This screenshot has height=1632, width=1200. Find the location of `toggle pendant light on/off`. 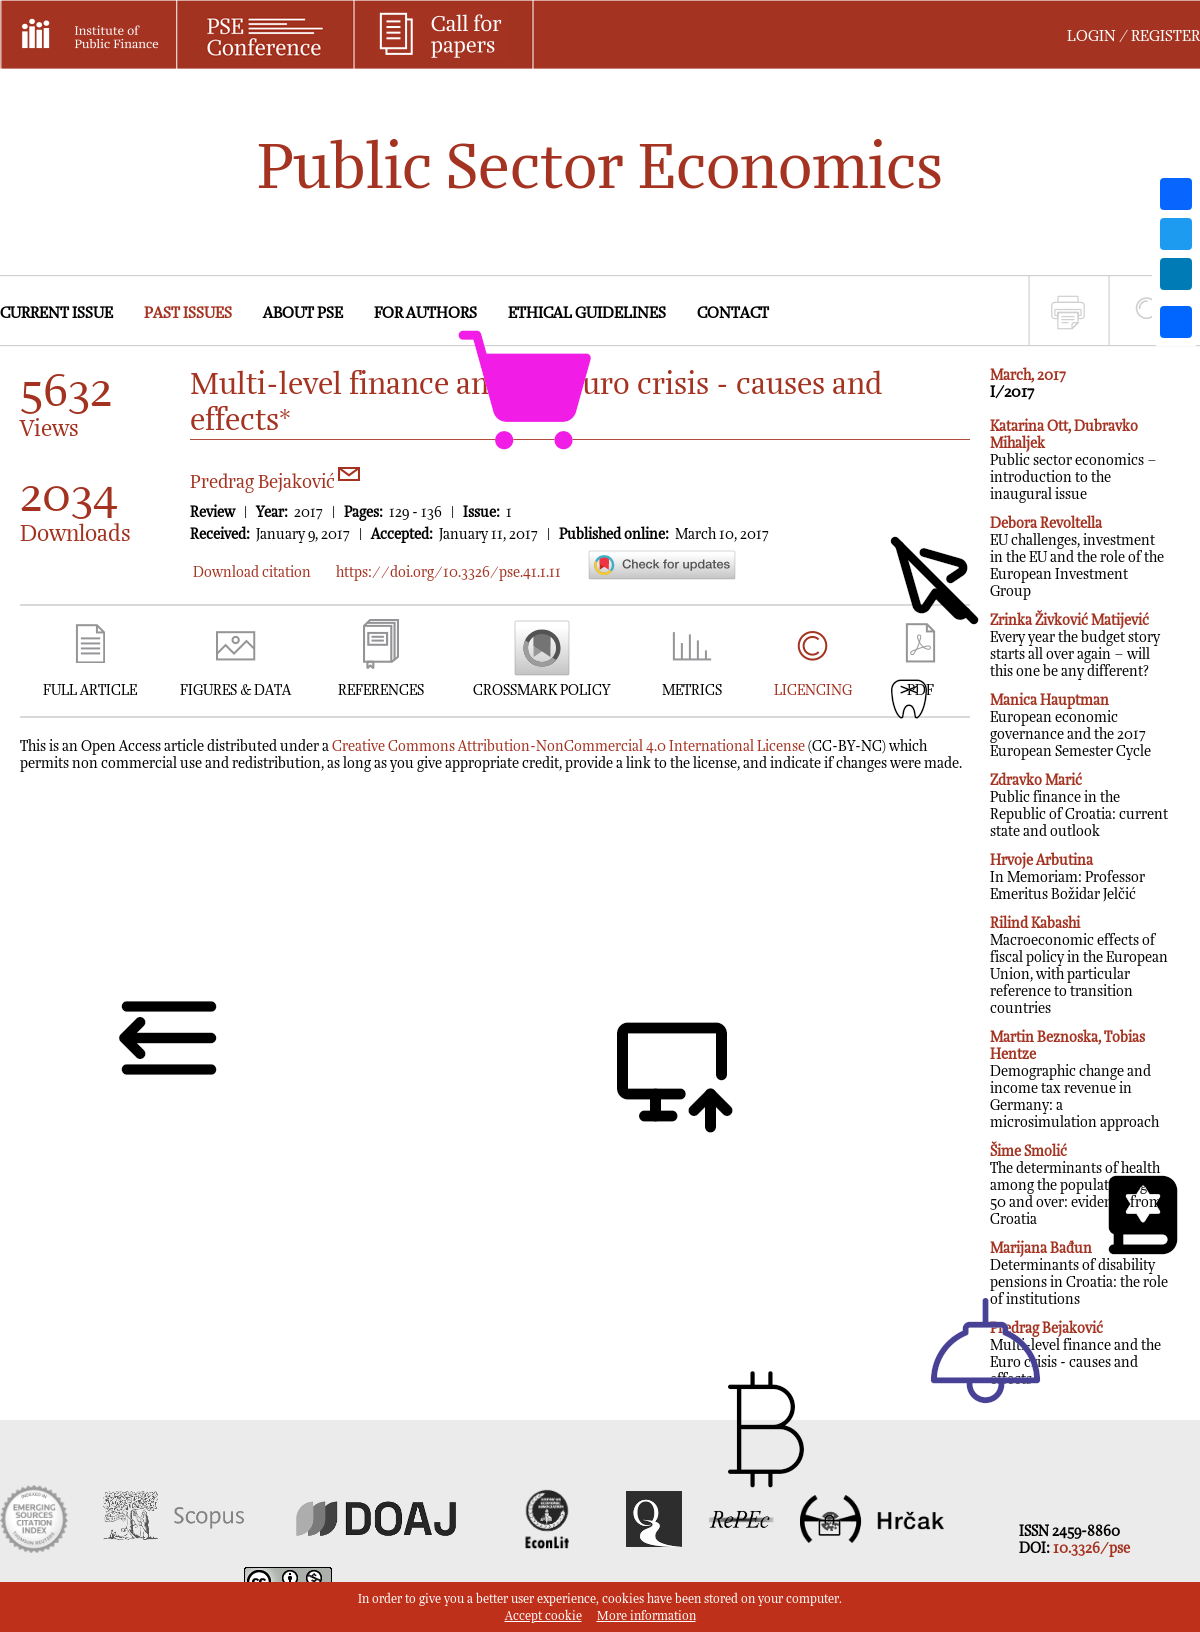

toggle pendant light on/off is located at coordinates (985, 1356).